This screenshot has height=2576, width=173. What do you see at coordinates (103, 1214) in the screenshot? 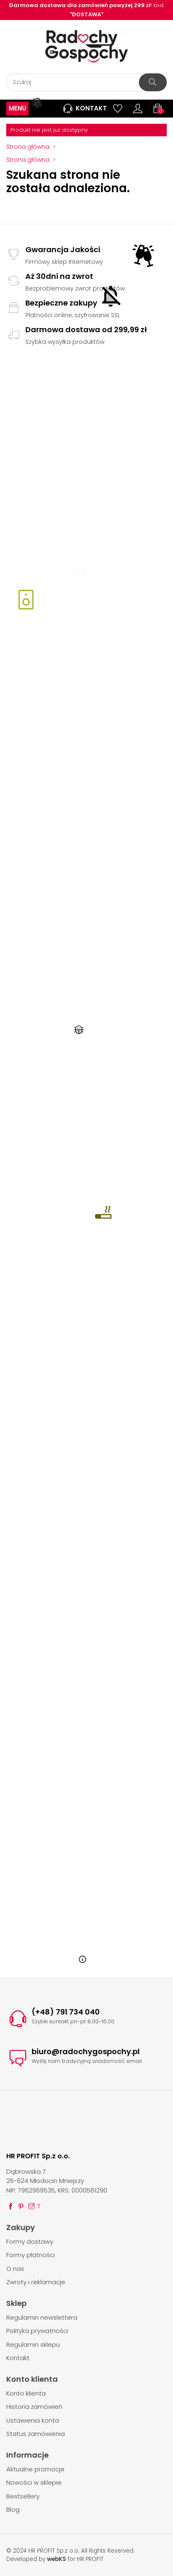
I see `indicates a designated smoking area` at bounding box center [103, 1214].